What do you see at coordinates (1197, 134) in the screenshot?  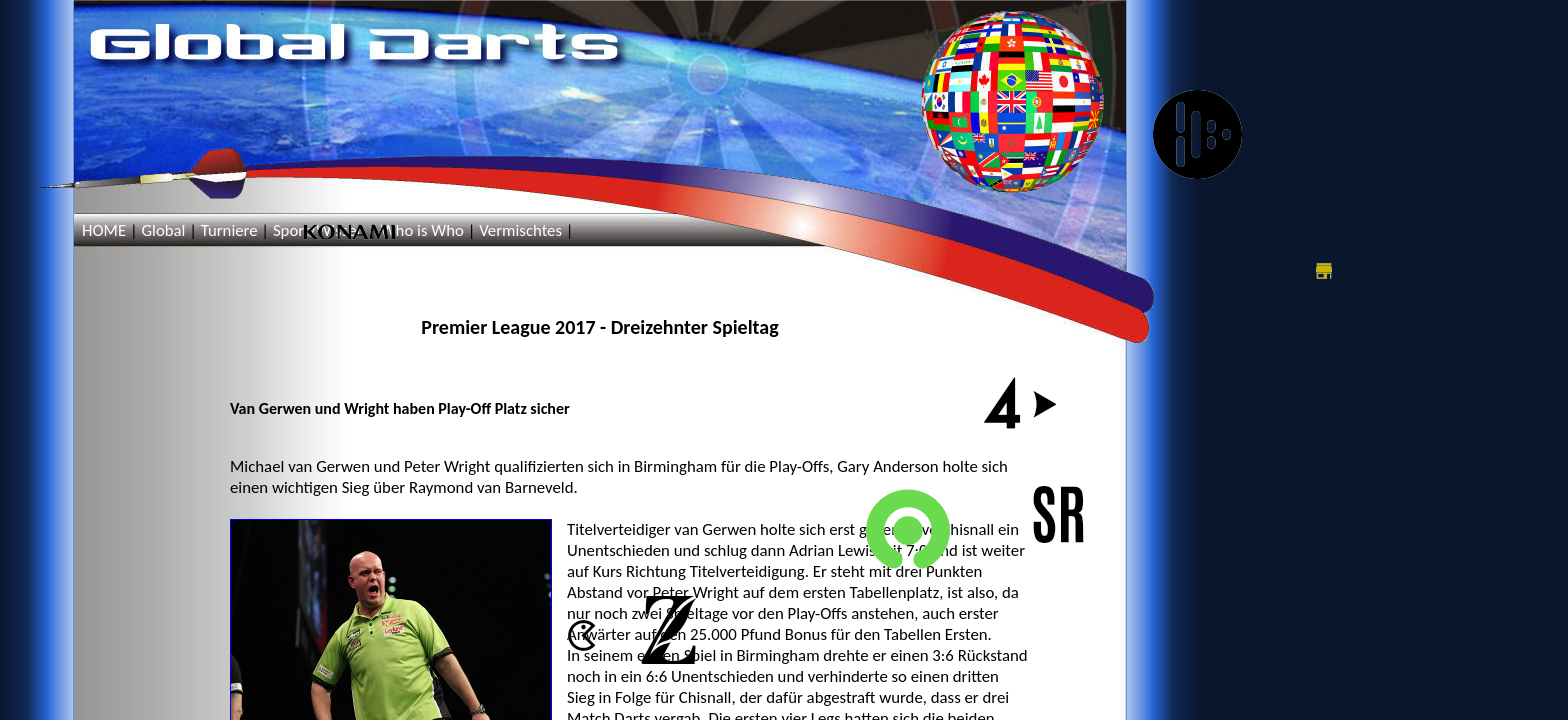 I see `open audioboom podcast platform` at bounding box center [1197, 134].